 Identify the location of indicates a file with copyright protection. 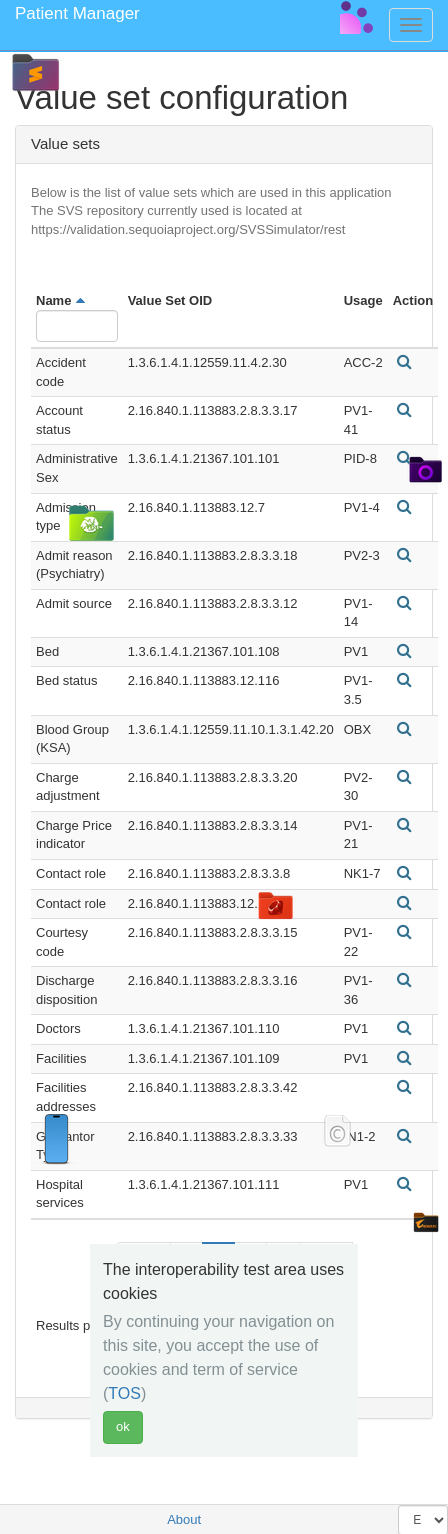
(337, 1130).